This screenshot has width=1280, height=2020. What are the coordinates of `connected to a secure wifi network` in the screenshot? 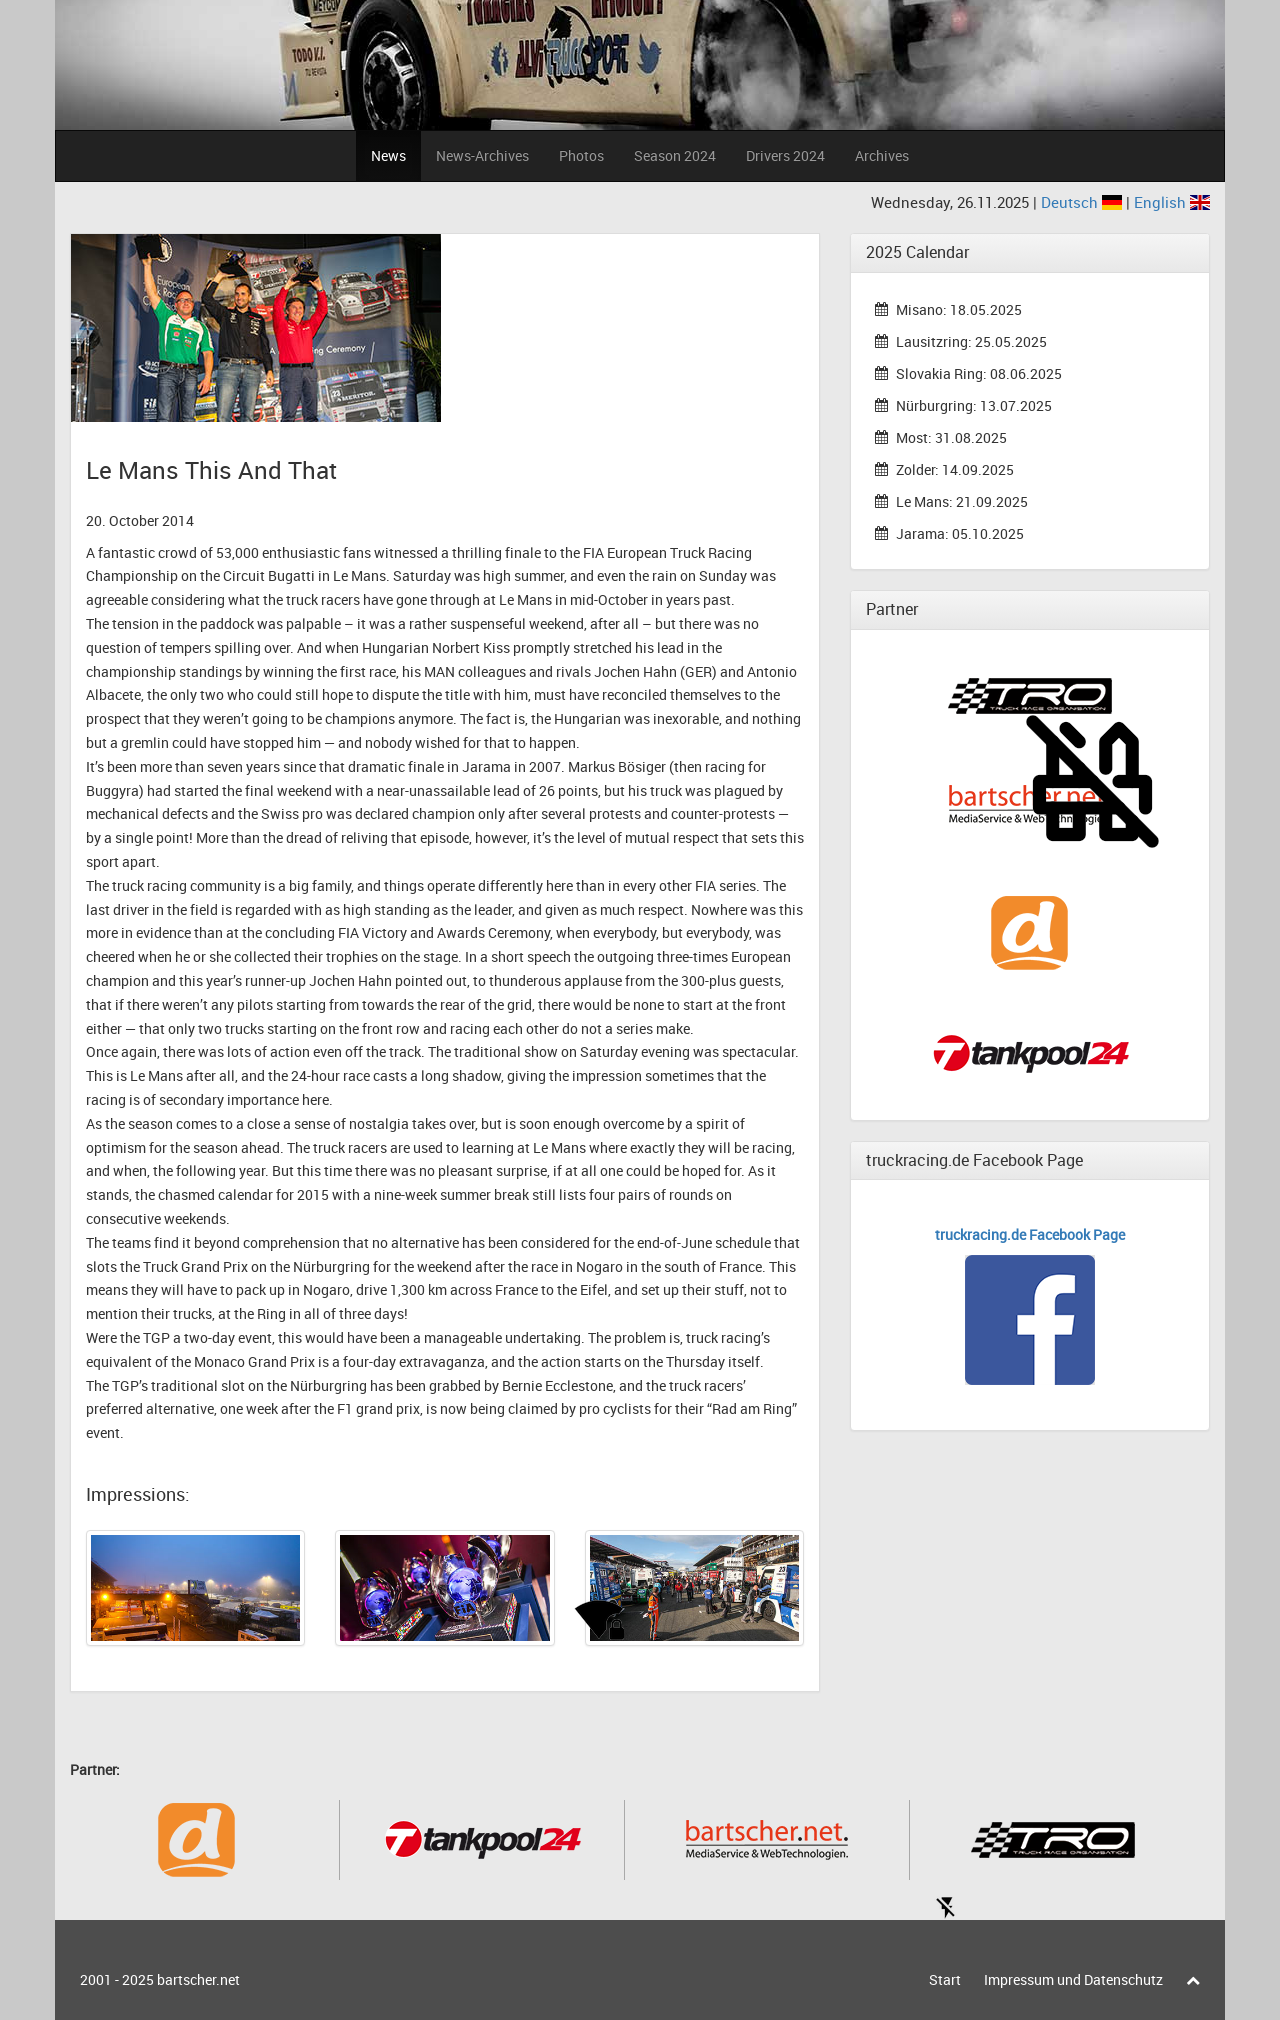 It's located at (599, 1619).